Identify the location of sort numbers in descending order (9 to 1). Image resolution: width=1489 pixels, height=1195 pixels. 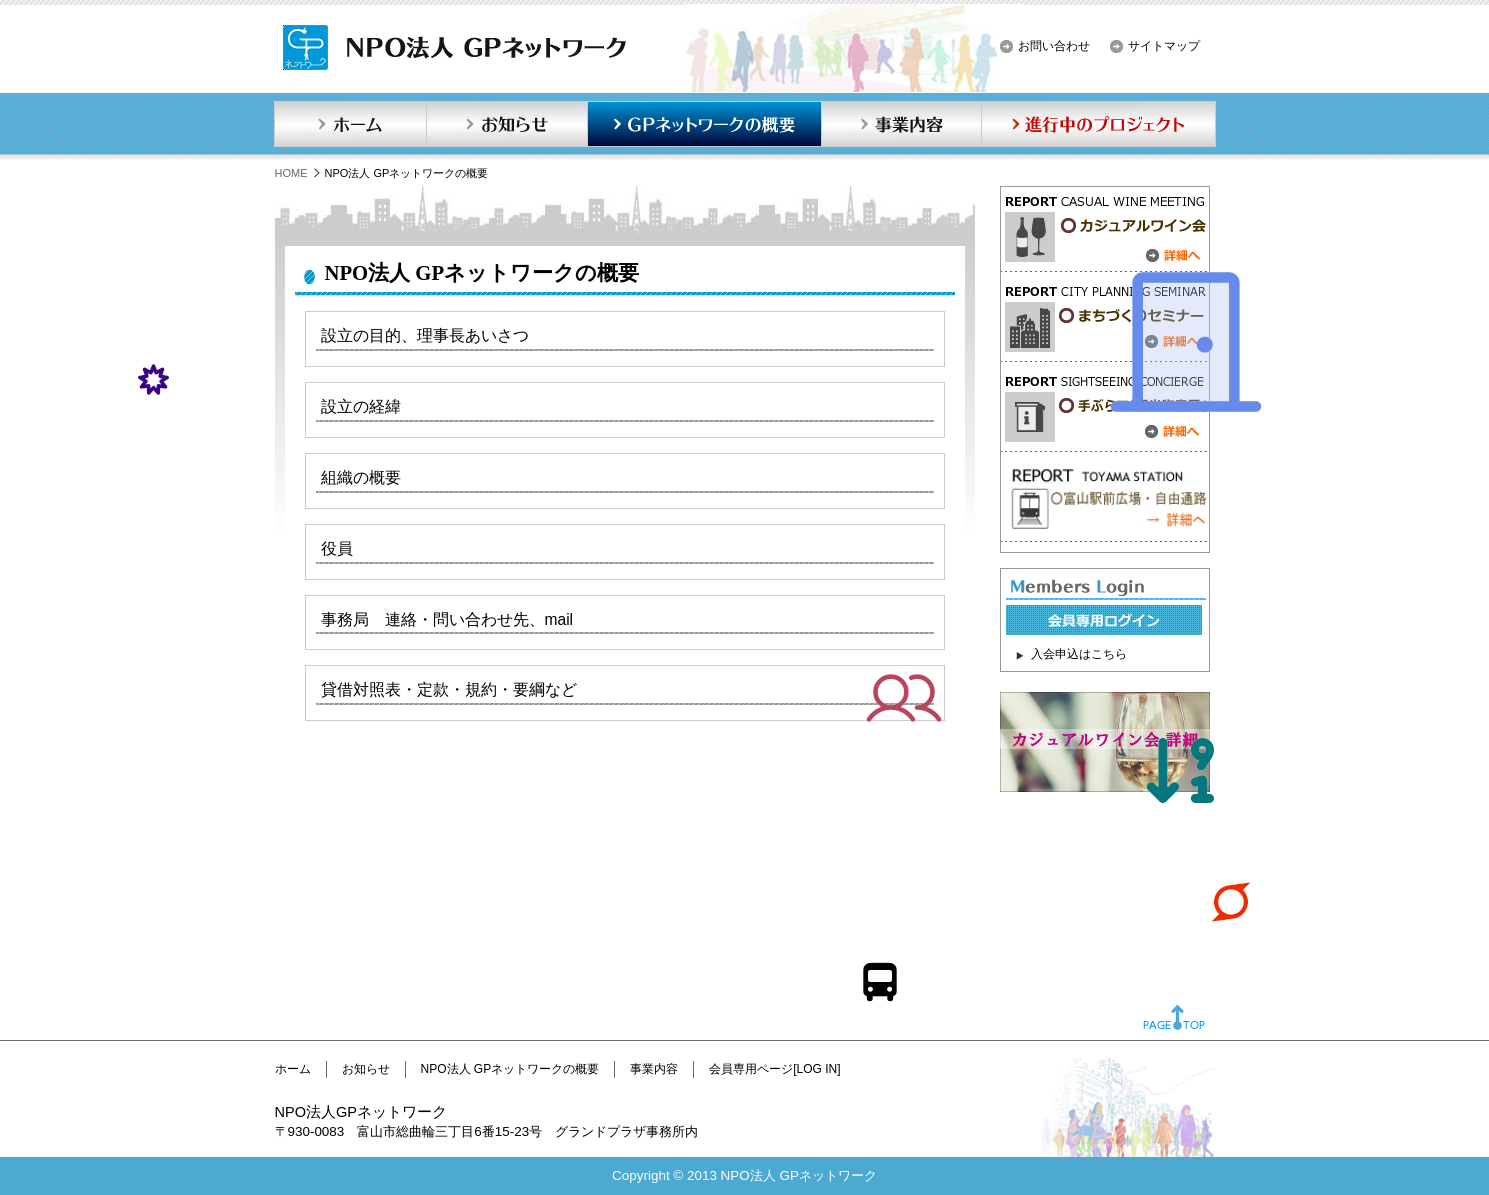
(1181, 770).